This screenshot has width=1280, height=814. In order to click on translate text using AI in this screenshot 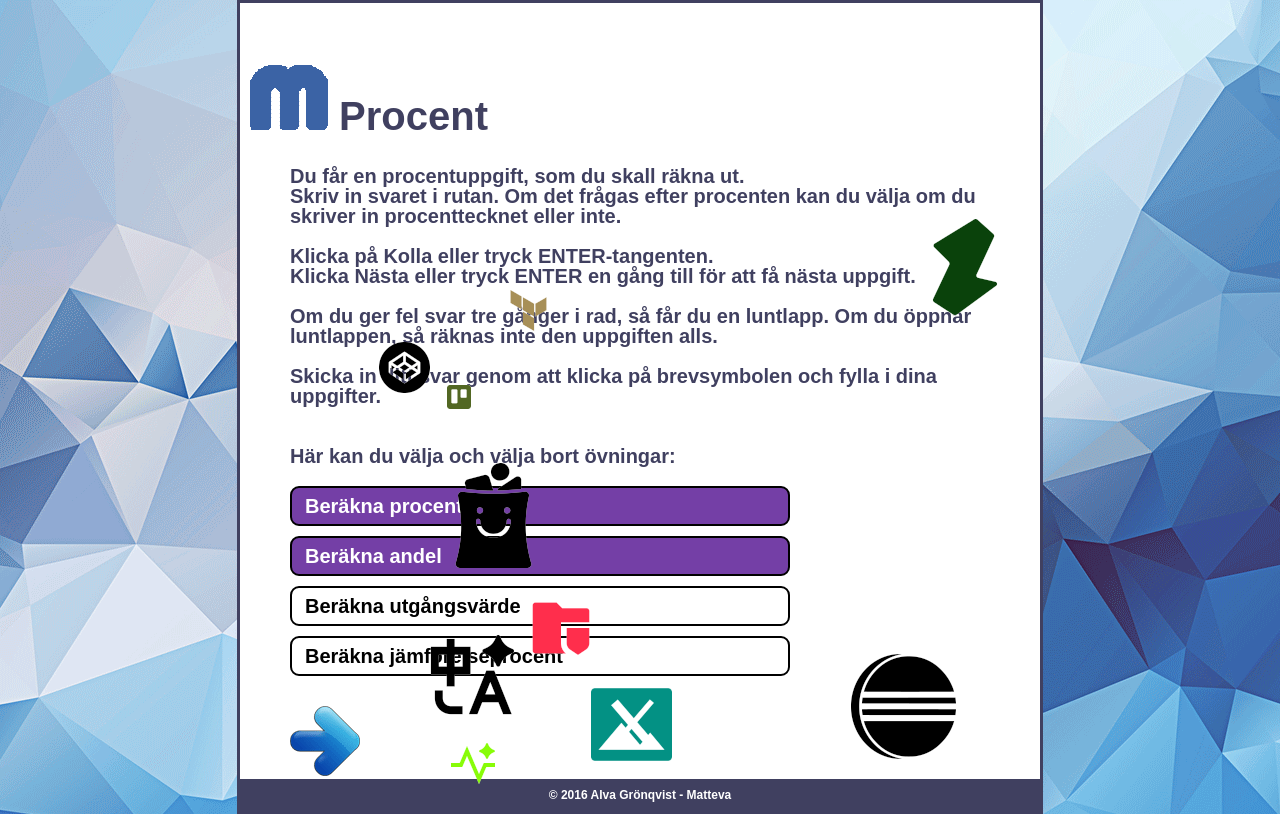, I will do `click(470, 678)`.